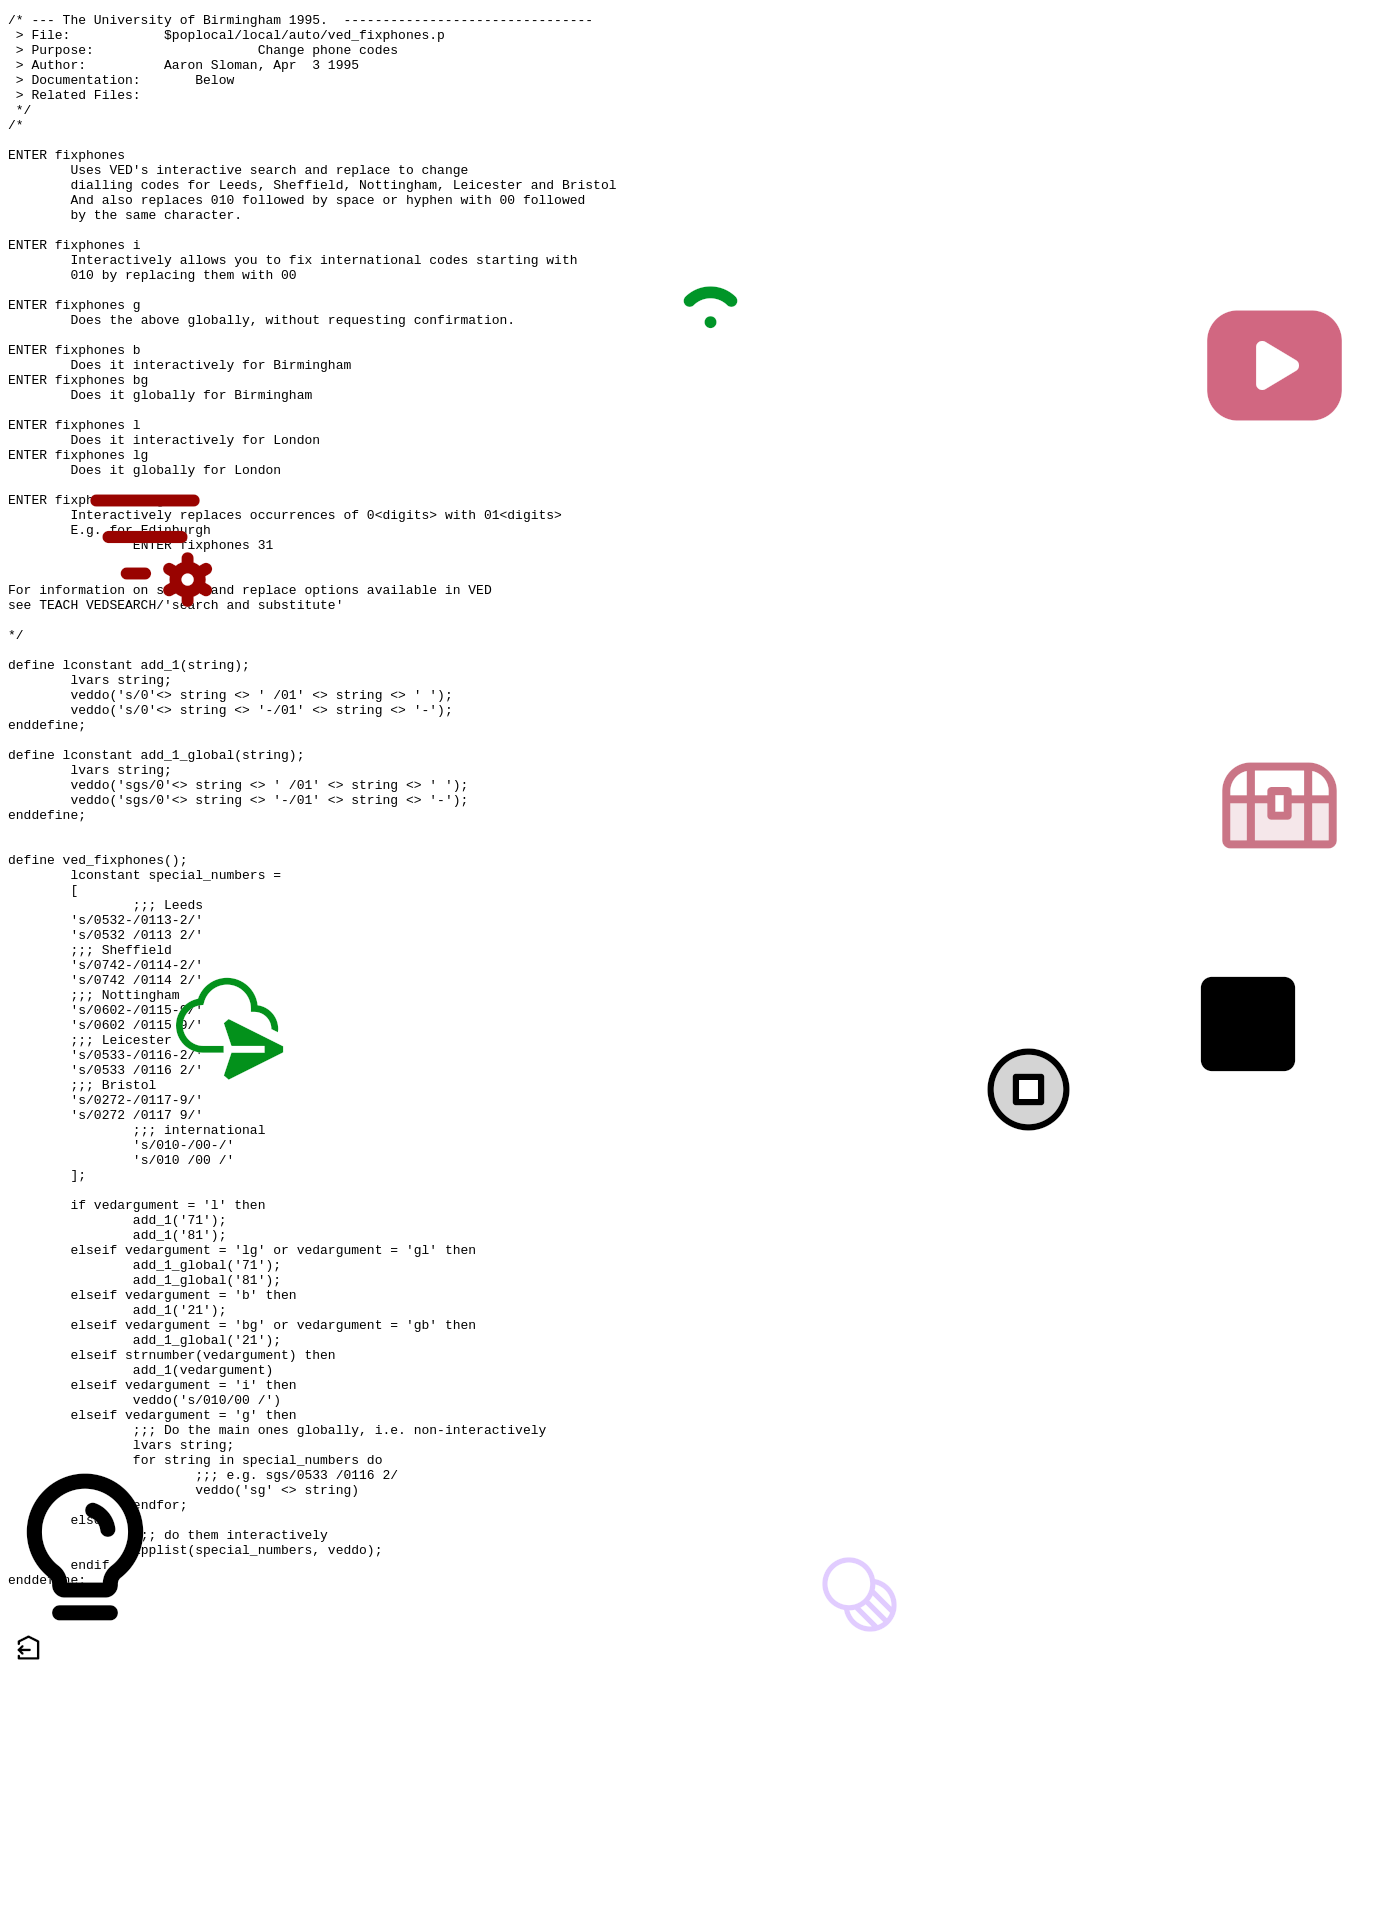 The image size is (1376, 1916). I want to click on transfer data out of home storage, so click(28, 1647).